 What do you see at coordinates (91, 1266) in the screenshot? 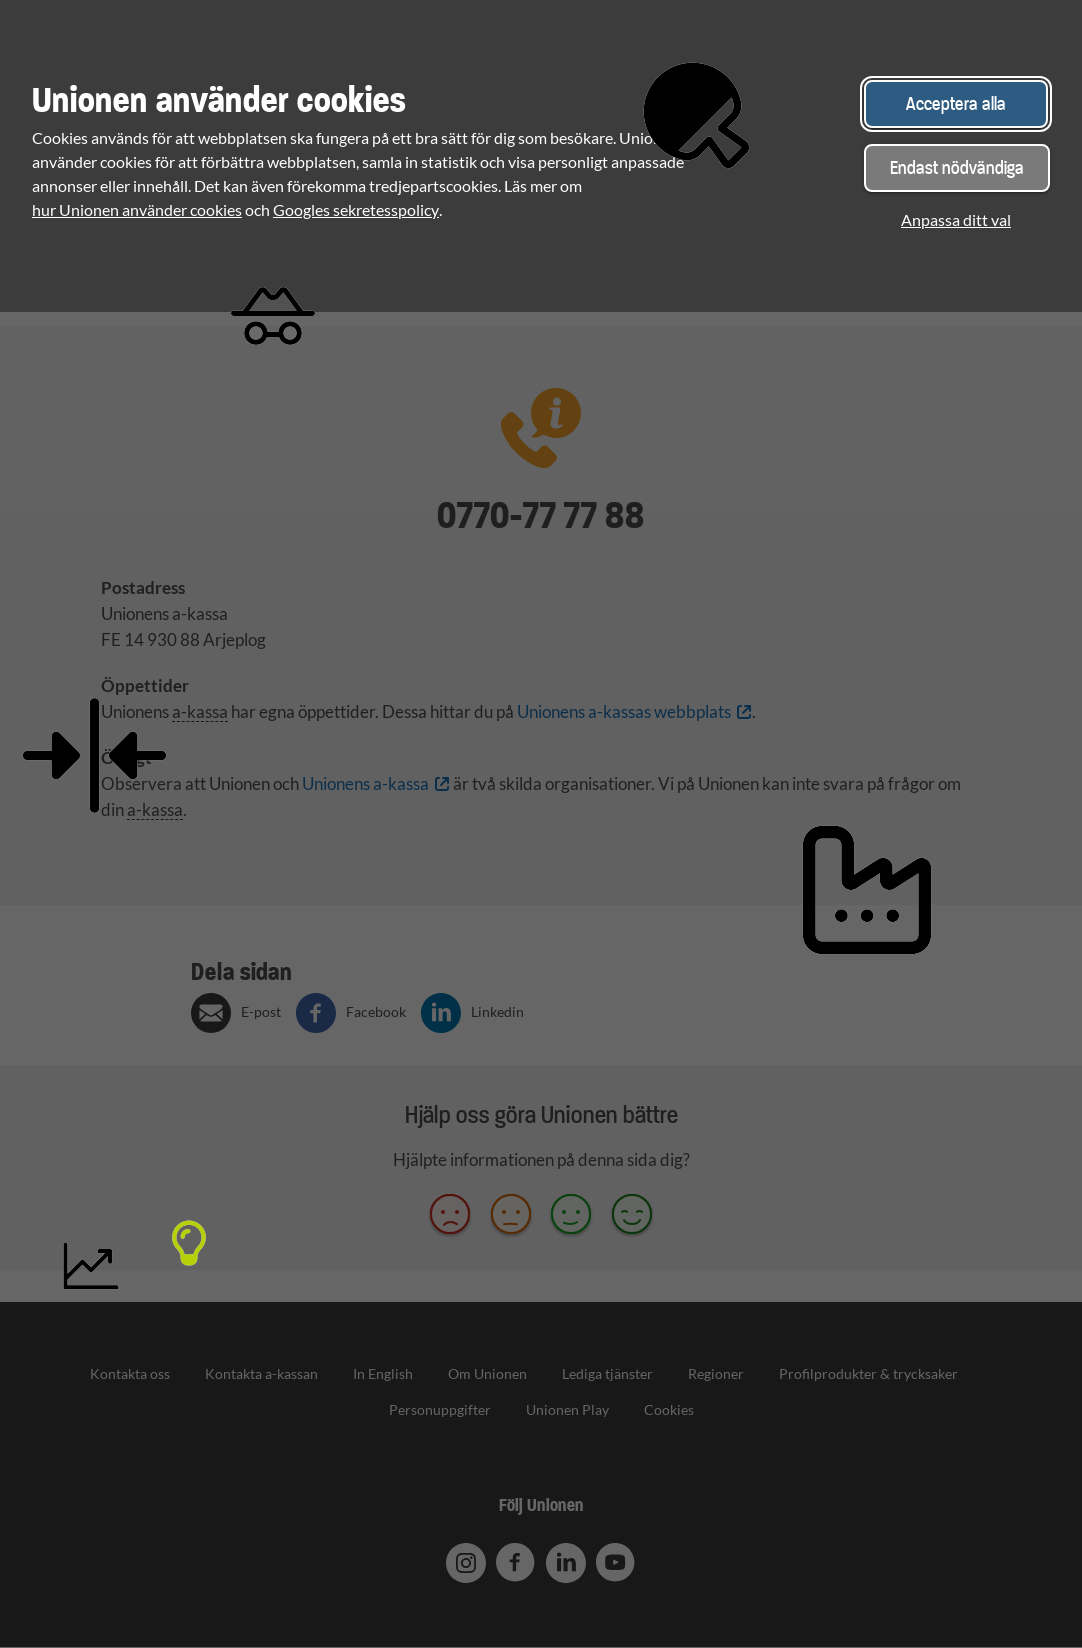
I see `view analytics or performance trends` at bounding box center [91, 1266].